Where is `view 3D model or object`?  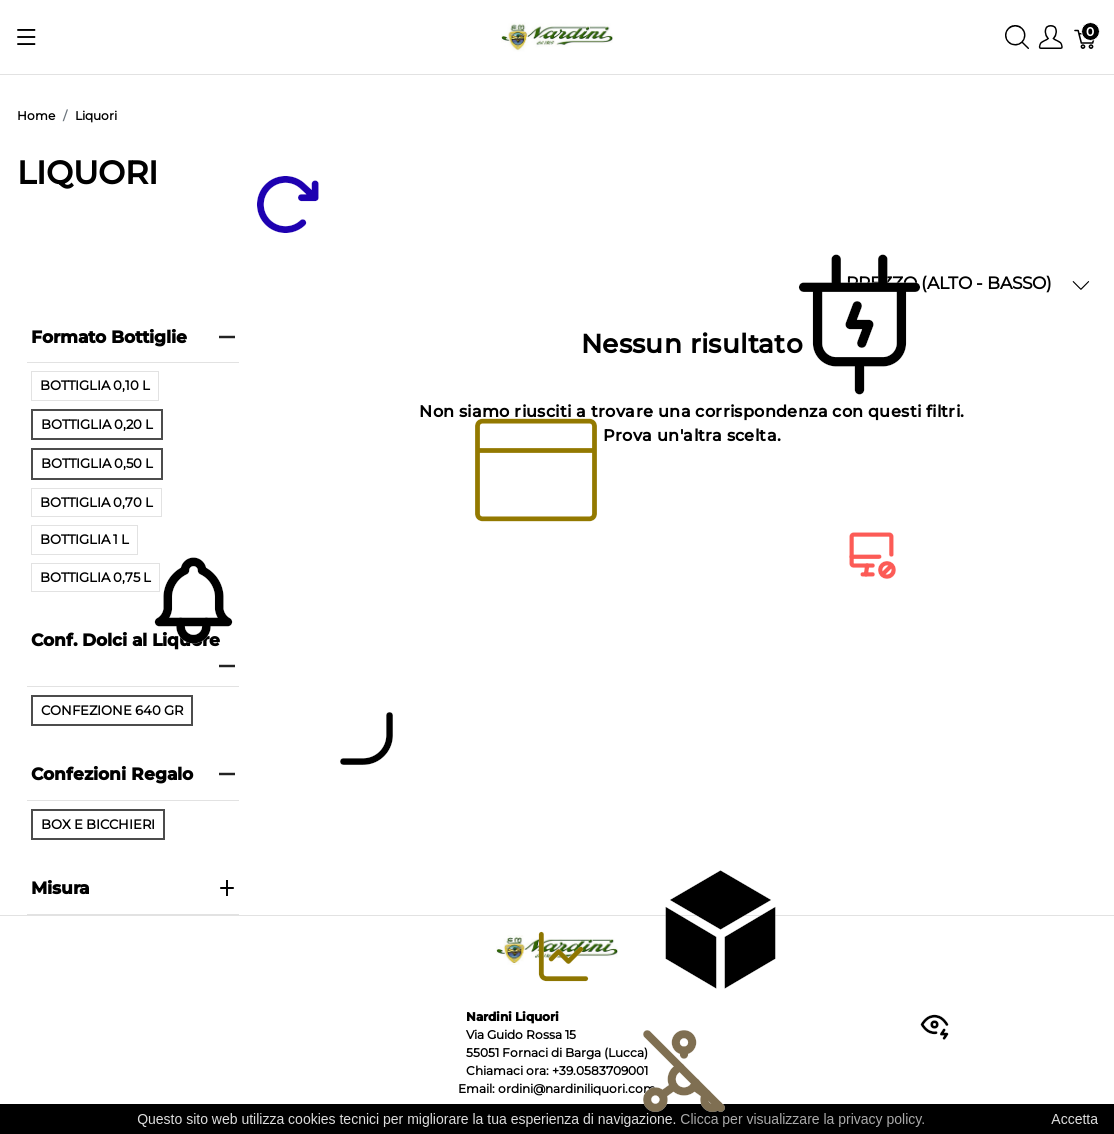 view 3D model or object is located at coordinates (720, 929).